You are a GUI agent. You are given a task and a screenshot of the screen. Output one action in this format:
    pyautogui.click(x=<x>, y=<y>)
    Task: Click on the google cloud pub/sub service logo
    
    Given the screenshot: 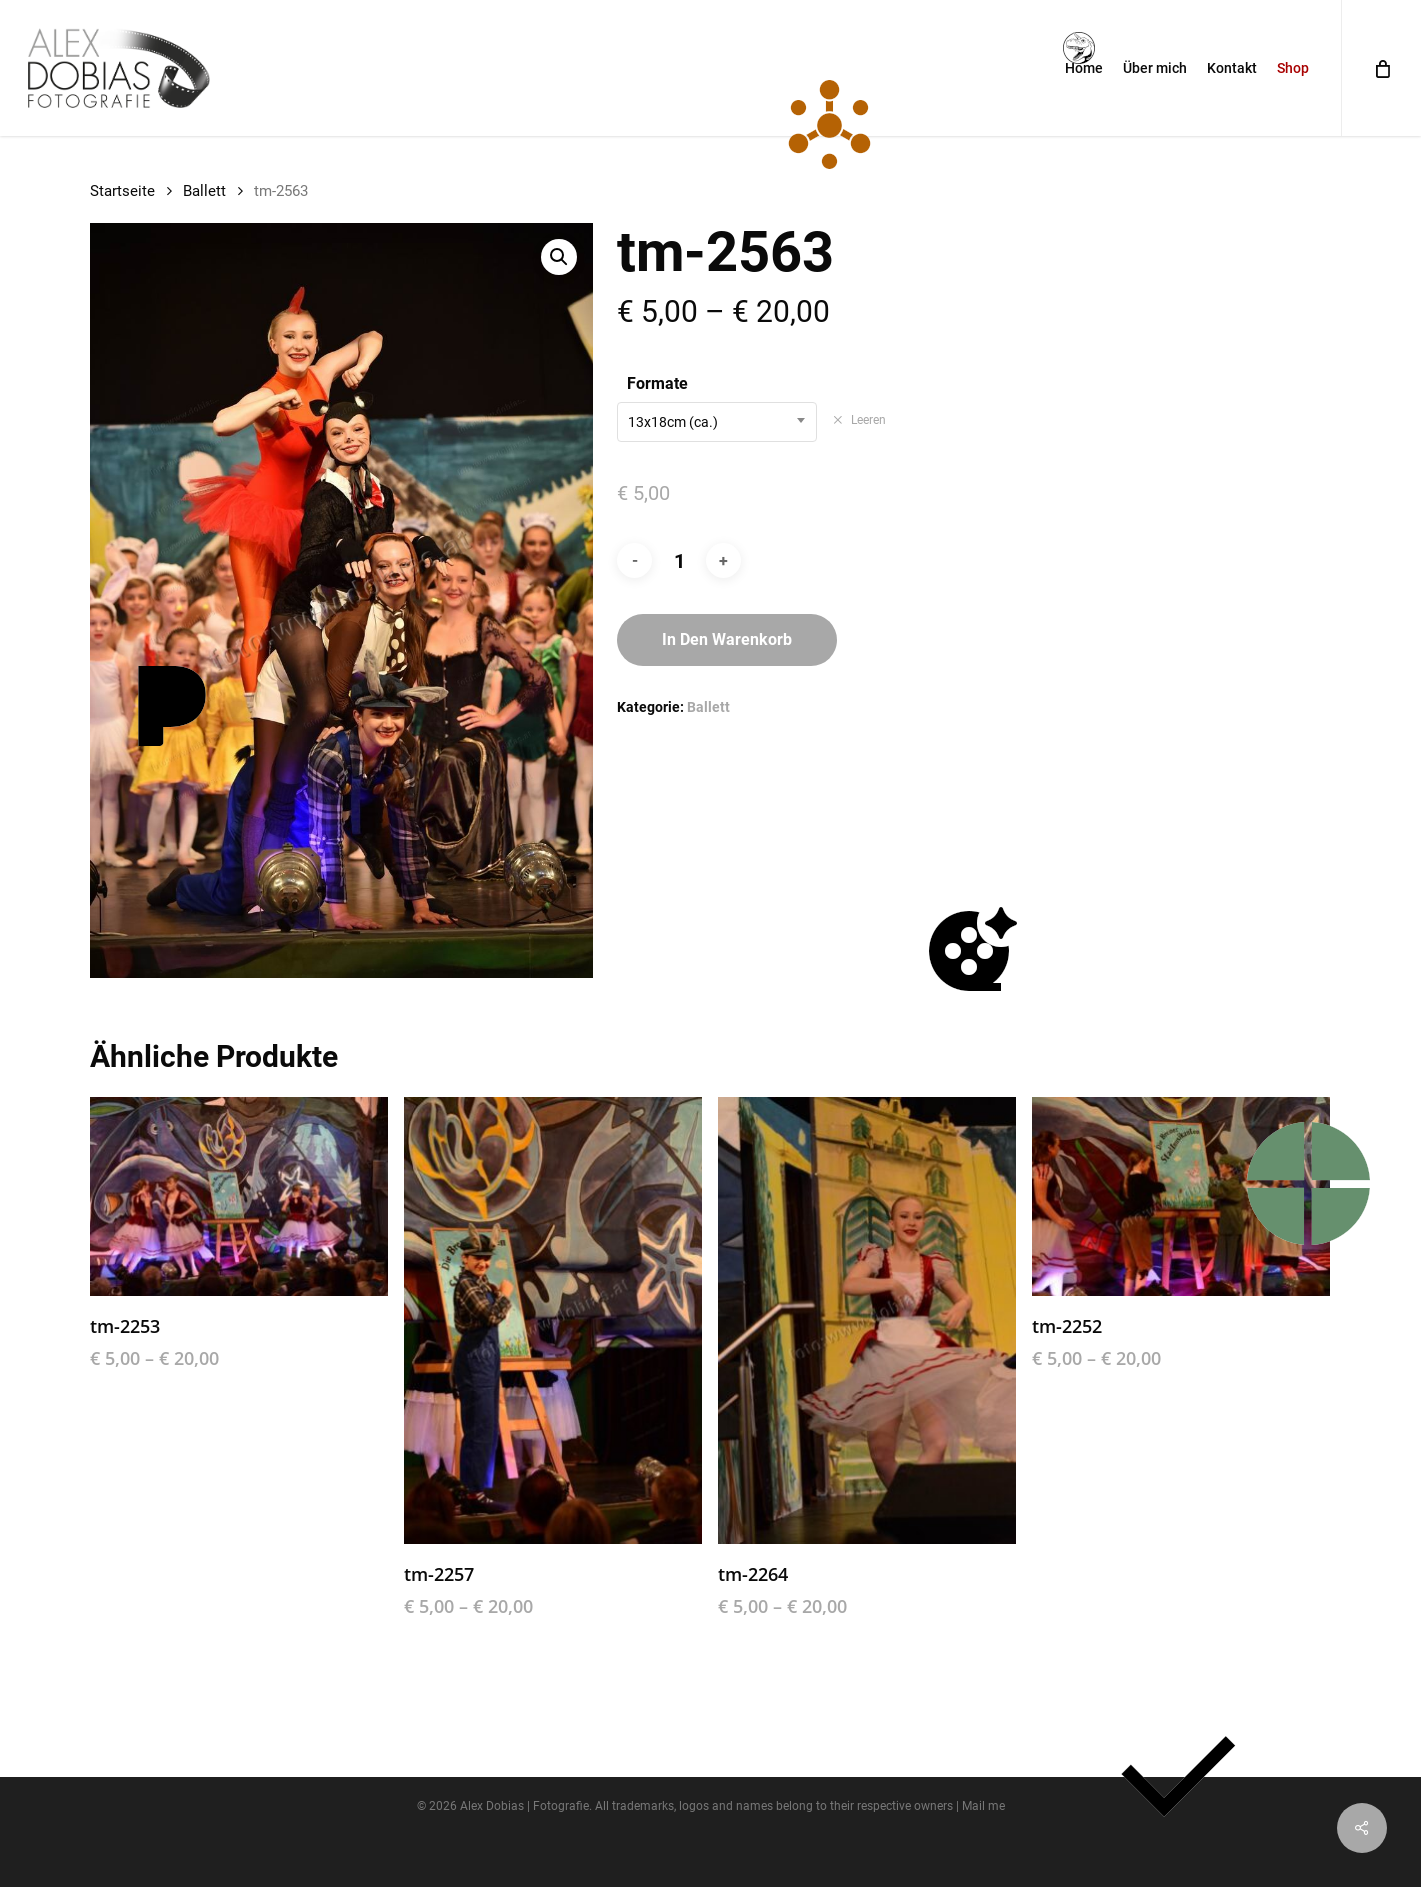 What is the action you would take?
    pyautogui.click(x=829, y=124)
    